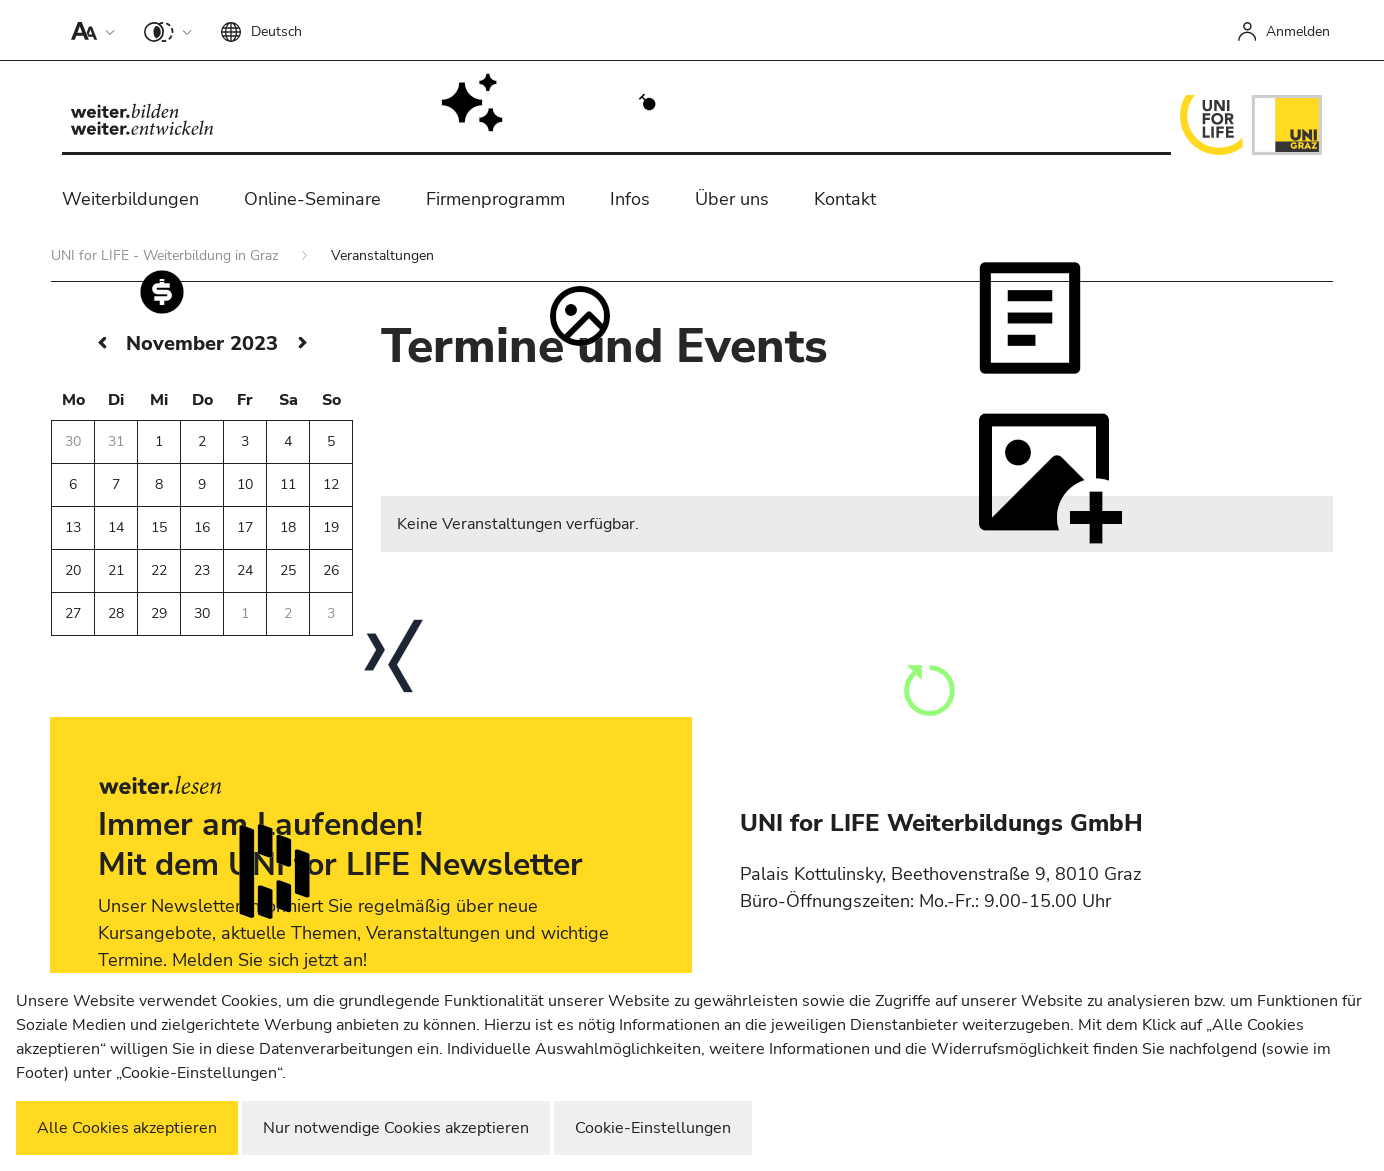  I want to click on indicates AI-generated or enhanced content, so click(473, 102).